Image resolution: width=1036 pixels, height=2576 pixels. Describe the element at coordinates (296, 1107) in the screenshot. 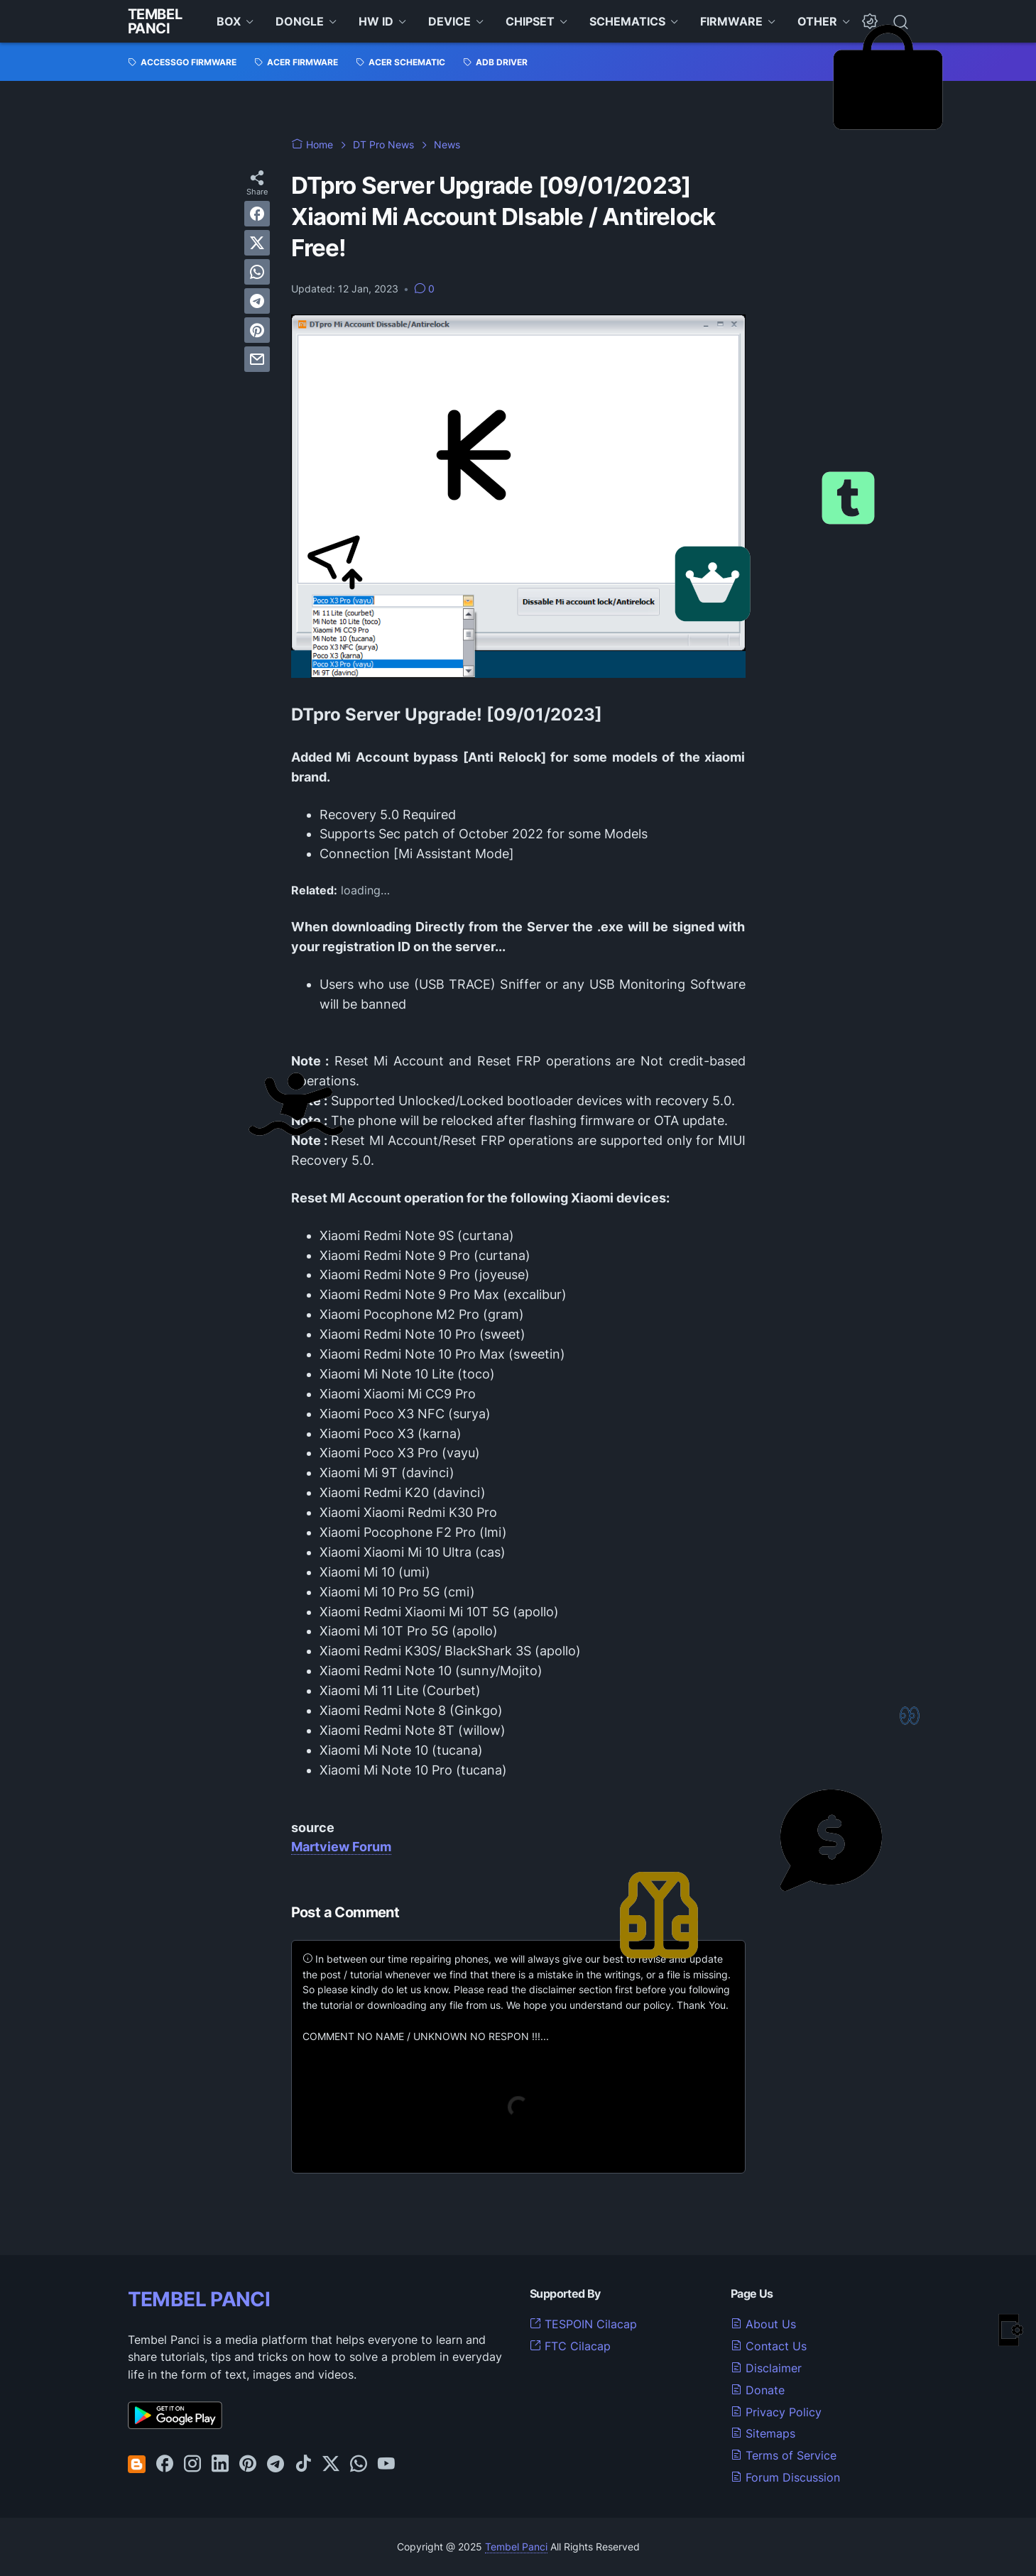

I see `indicates water safety or drowning hazard warning` at that location.